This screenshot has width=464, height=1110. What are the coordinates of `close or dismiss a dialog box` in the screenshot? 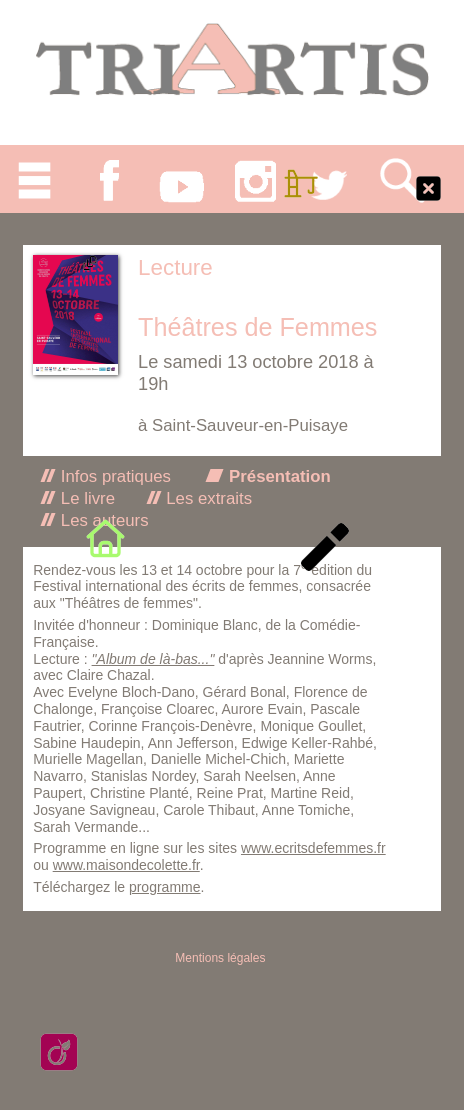 It's located at (428, 188).